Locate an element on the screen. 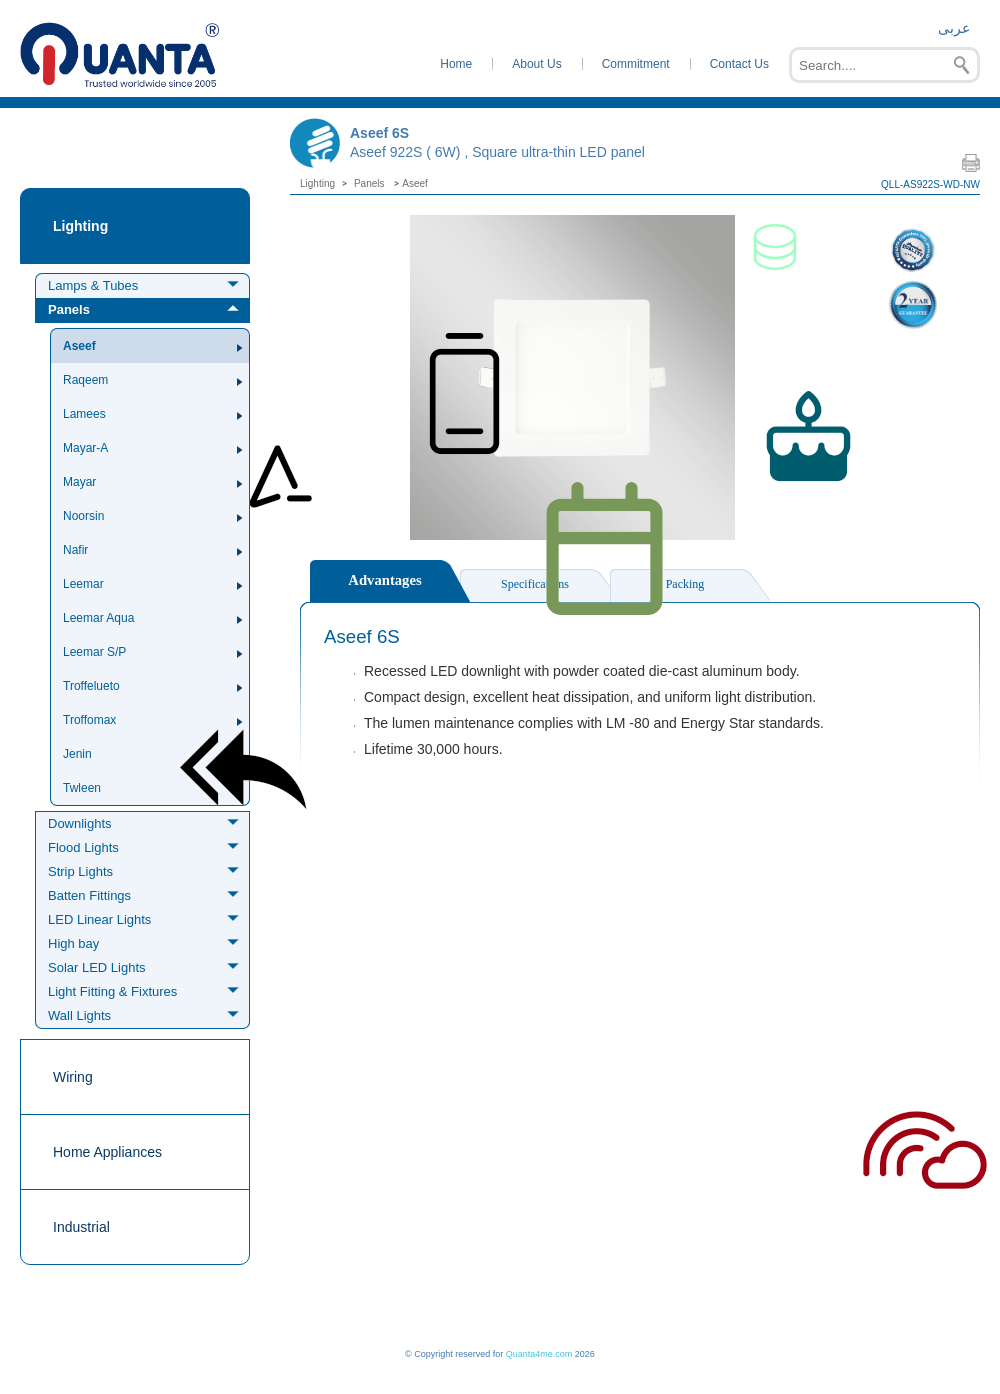 The image size is (1000, 1394). indicates low battery status is located at coordinates (464, 395).